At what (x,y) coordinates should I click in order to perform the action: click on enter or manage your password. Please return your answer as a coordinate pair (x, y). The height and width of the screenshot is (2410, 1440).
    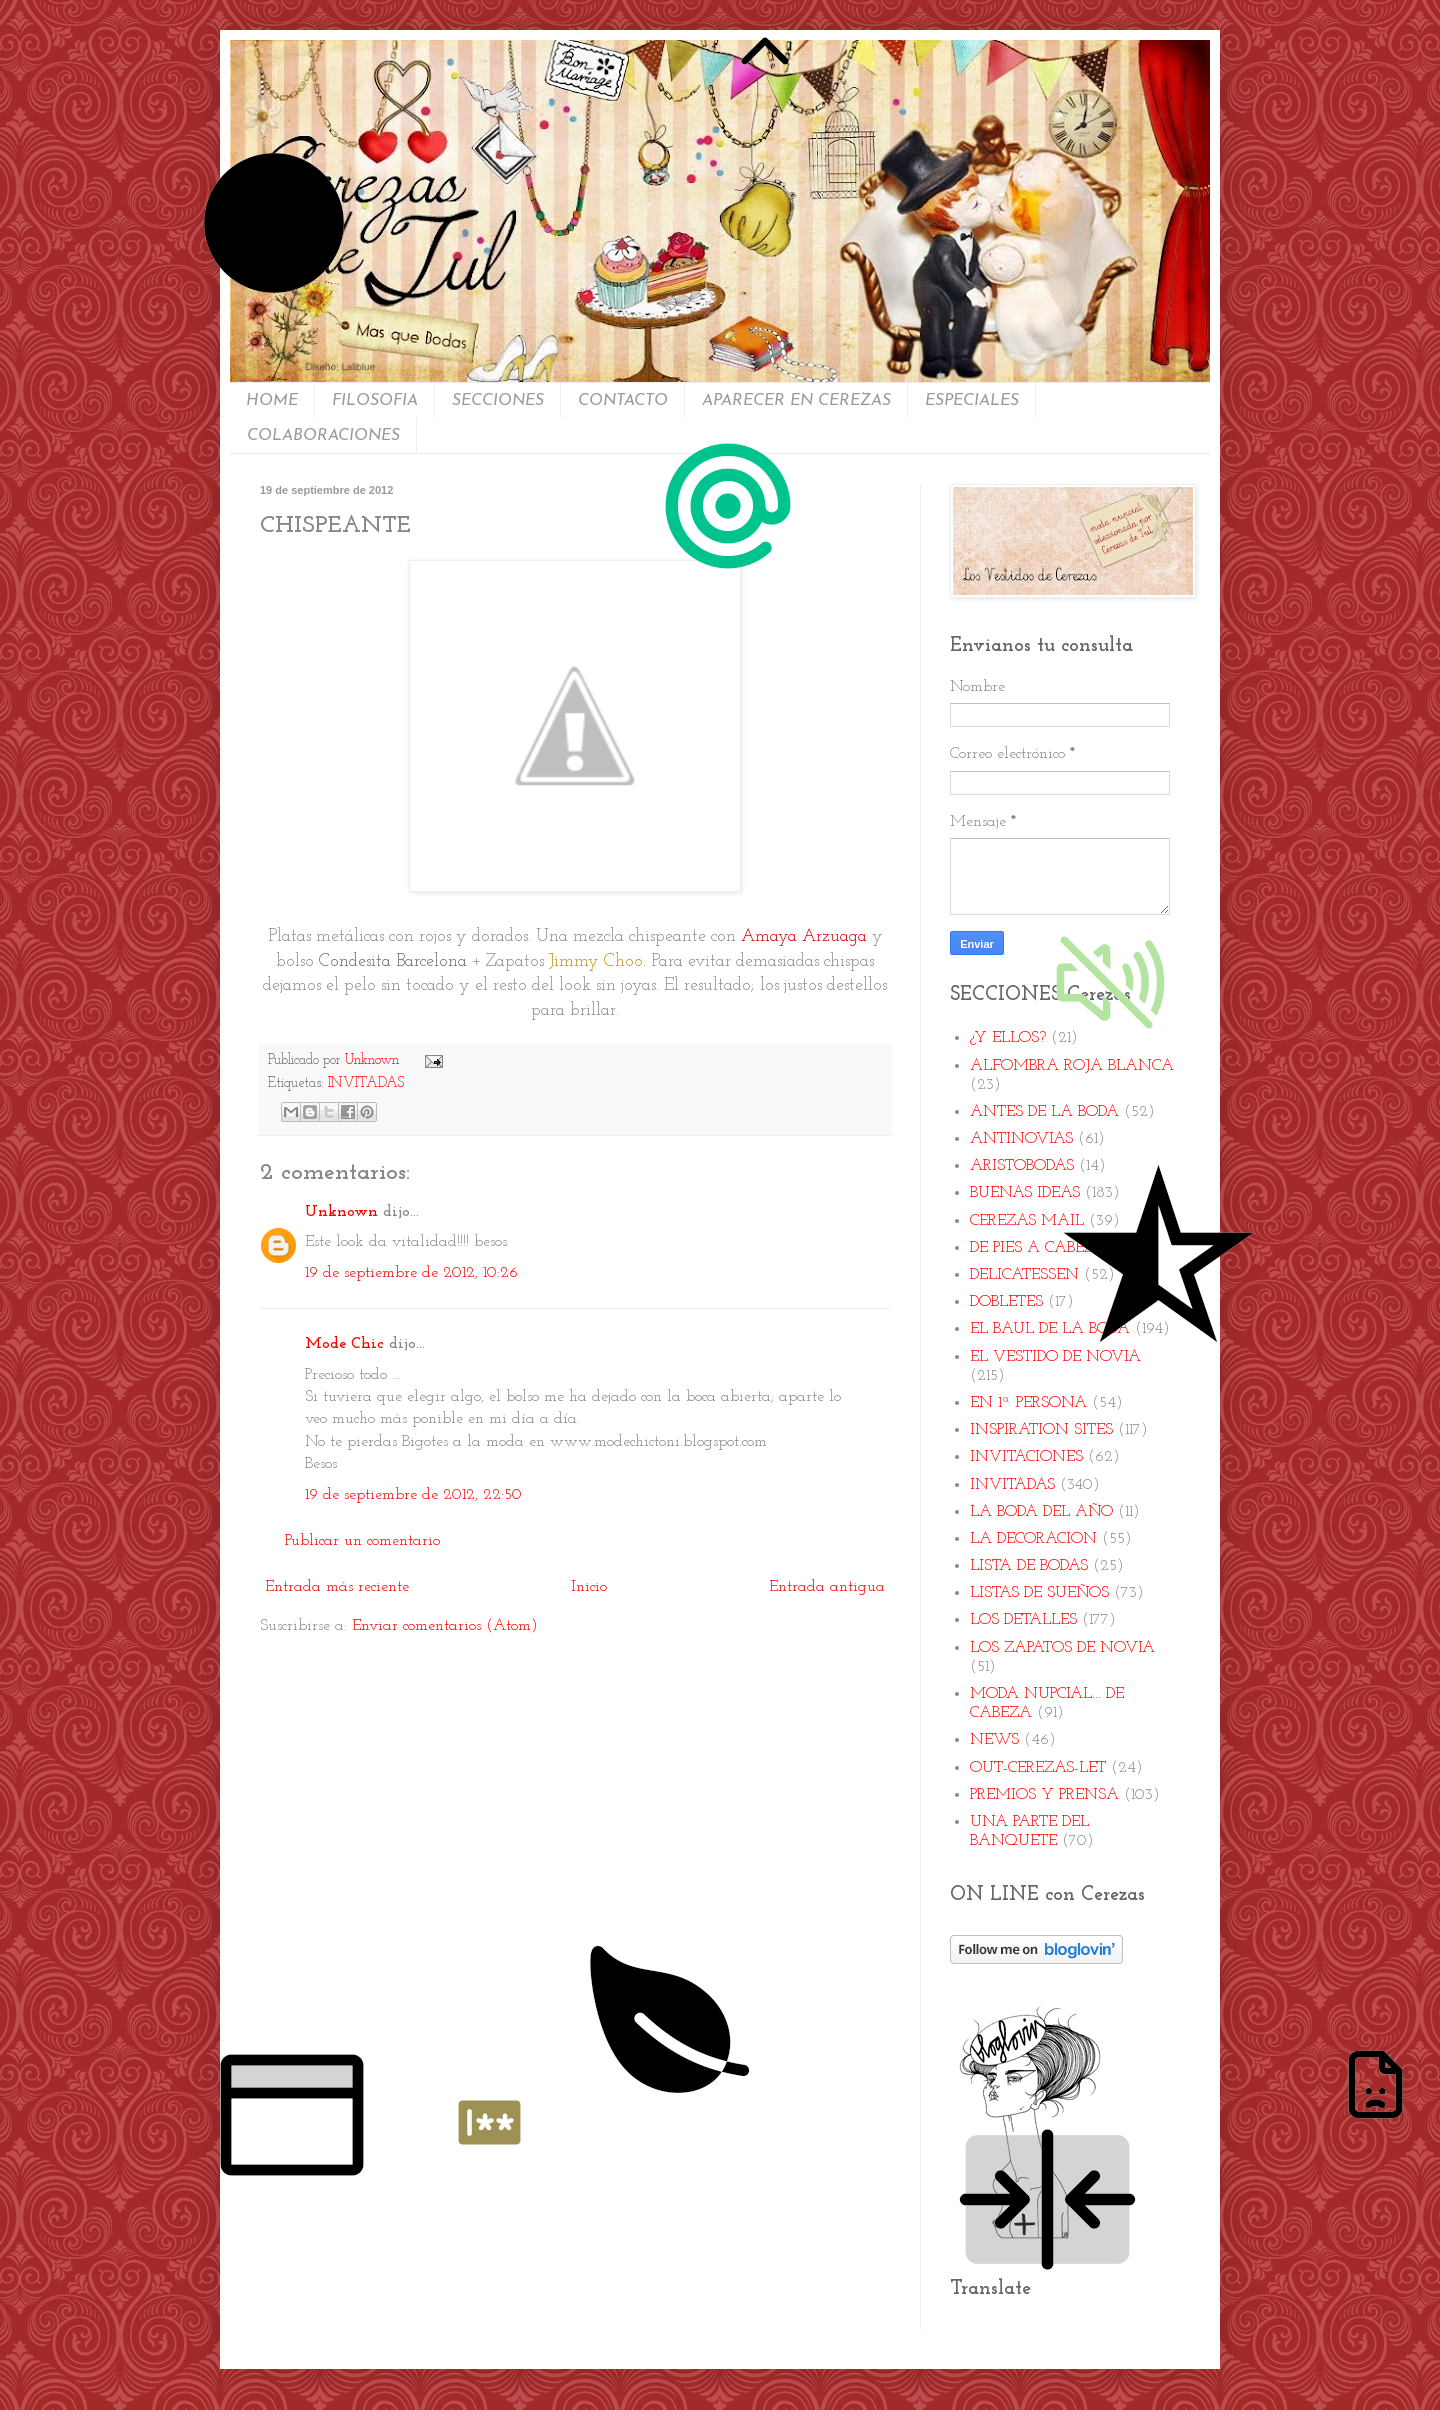
    Looking at the image, I should click on (489, 2122).